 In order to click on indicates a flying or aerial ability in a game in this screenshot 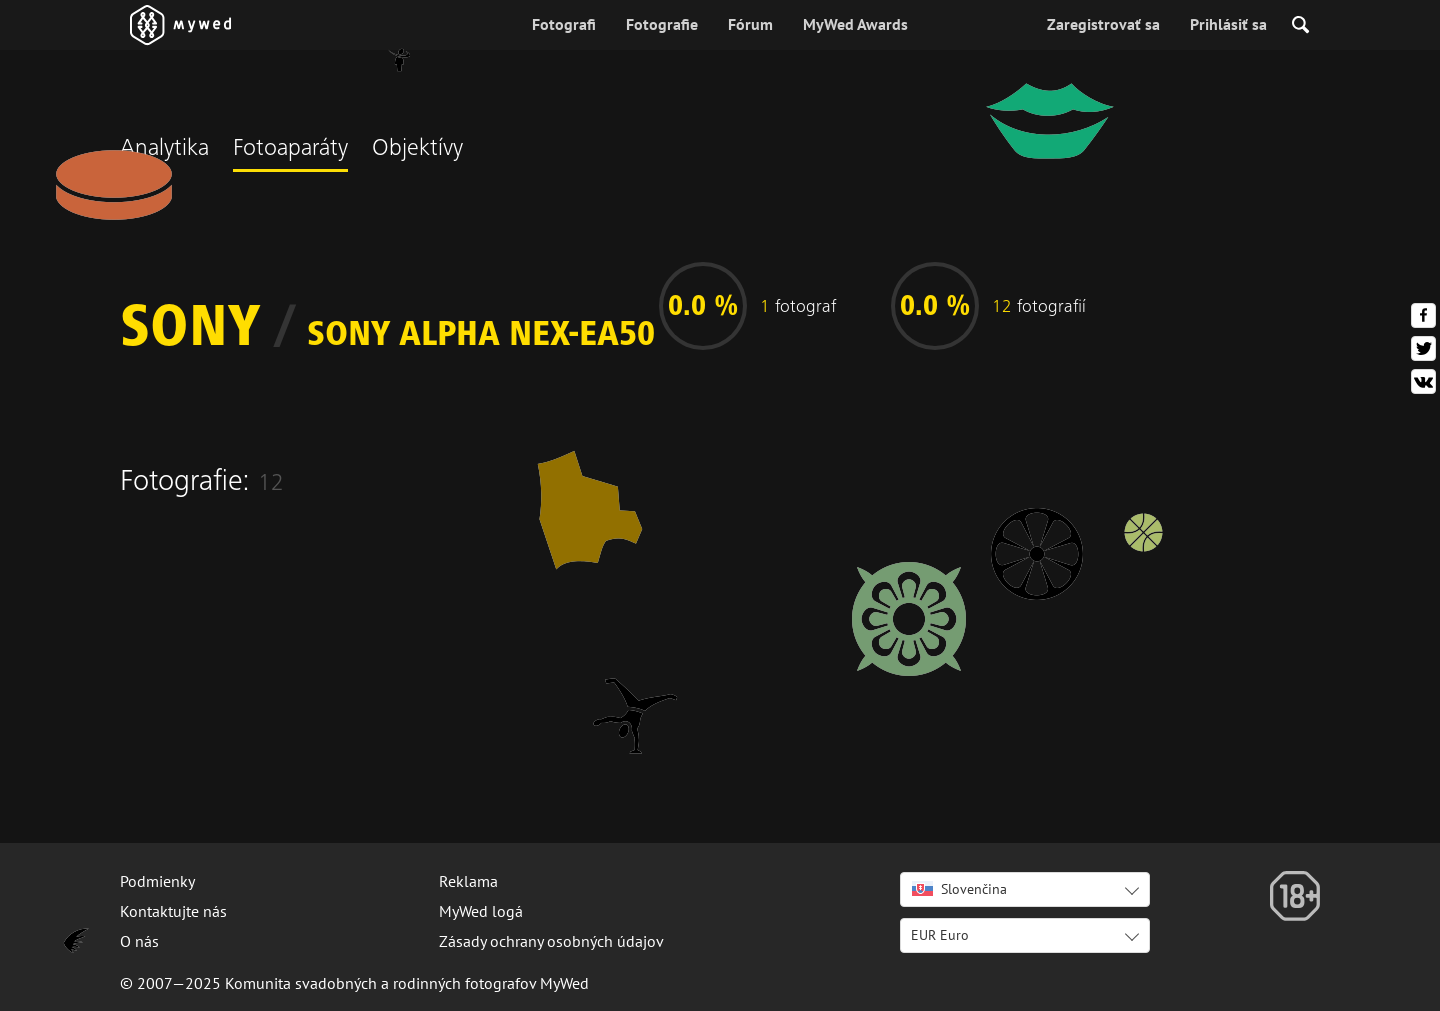, I will do `click(76, 940)`.